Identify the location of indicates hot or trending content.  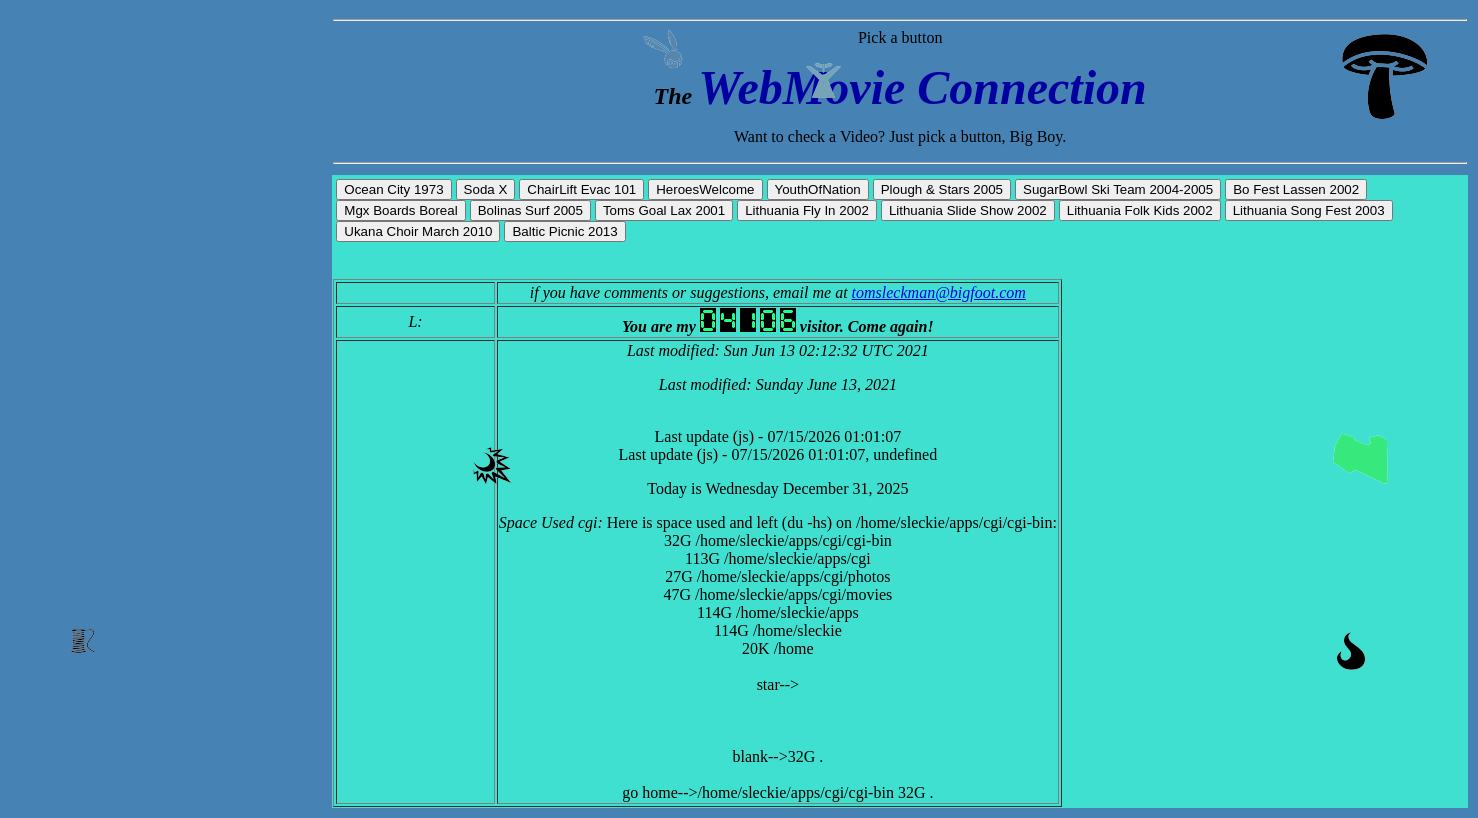
(1351, 651).